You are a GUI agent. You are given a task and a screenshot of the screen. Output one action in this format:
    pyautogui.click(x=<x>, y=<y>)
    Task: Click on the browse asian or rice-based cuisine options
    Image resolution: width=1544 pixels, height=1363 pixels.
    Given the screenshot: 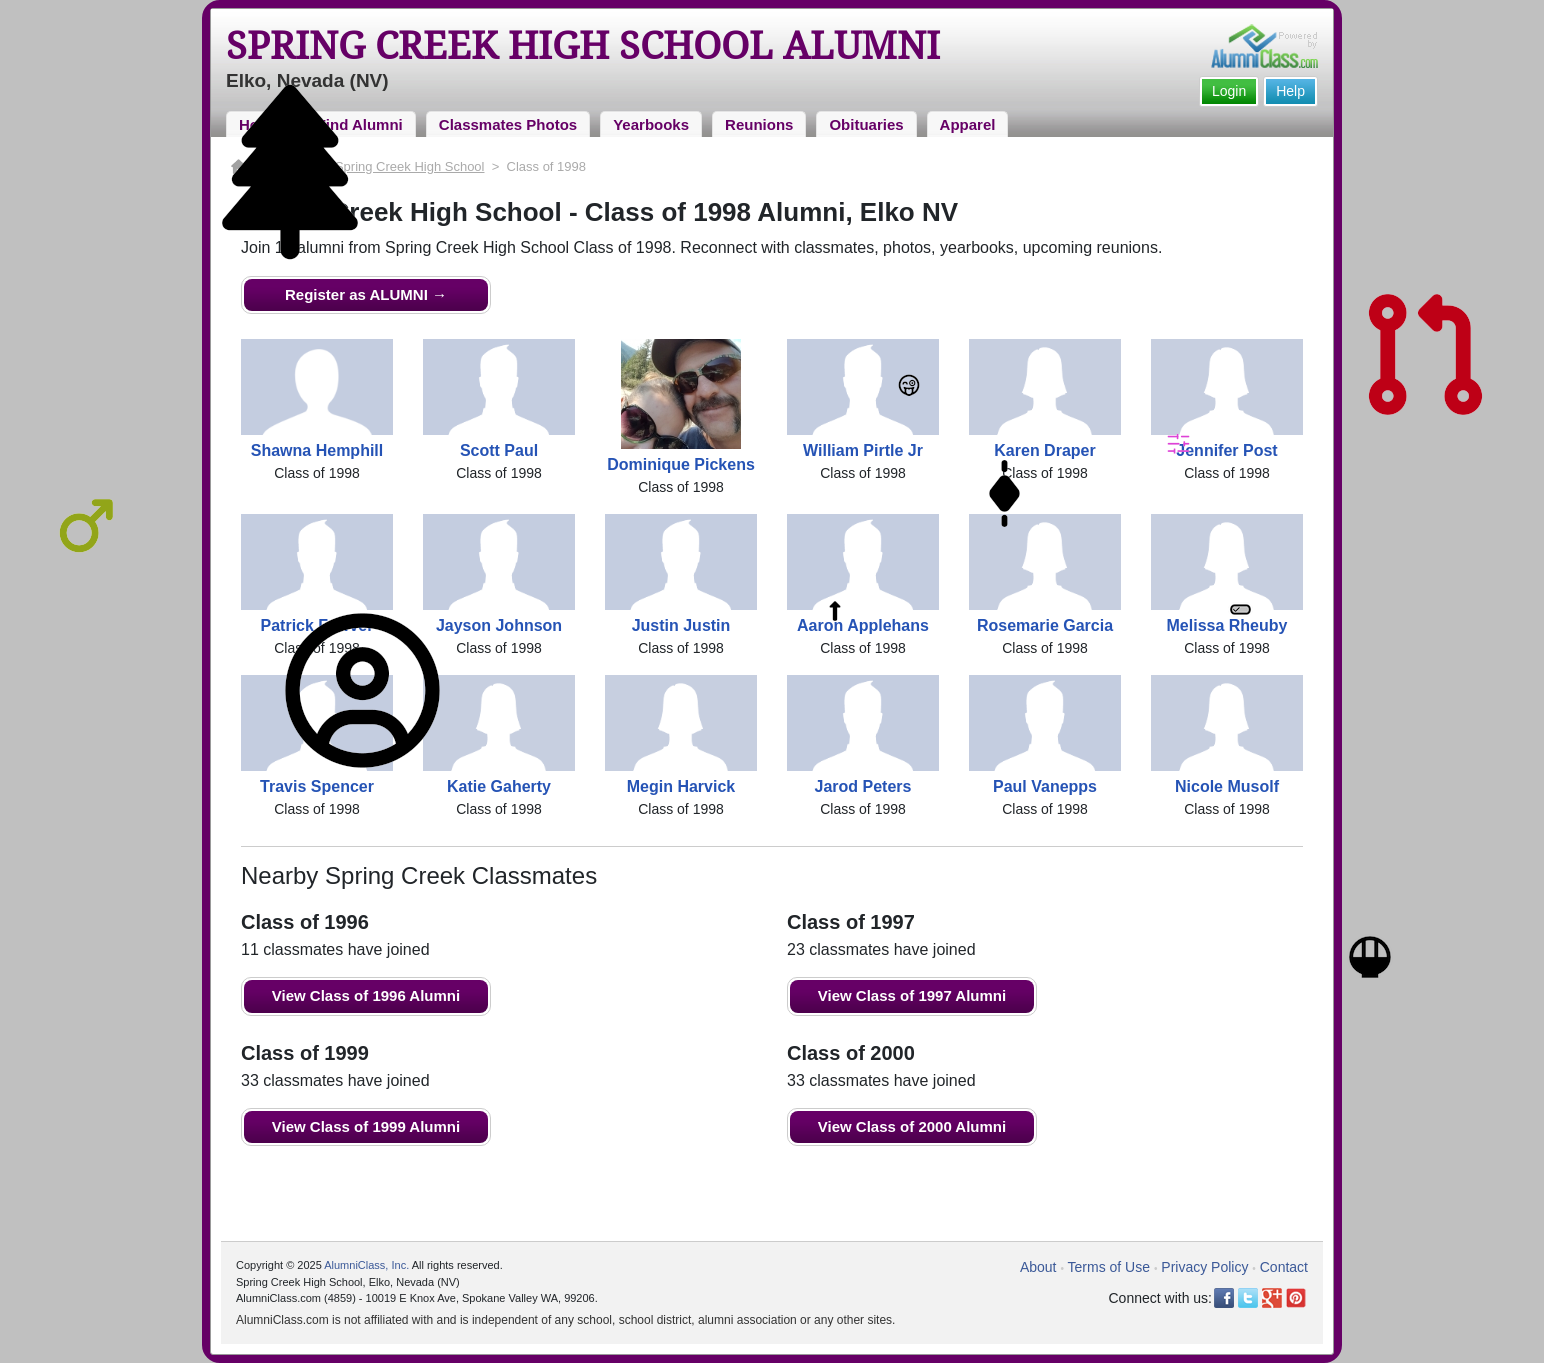 What is the action you would take?
    pyautogui.click(x=1370, y=957)
    